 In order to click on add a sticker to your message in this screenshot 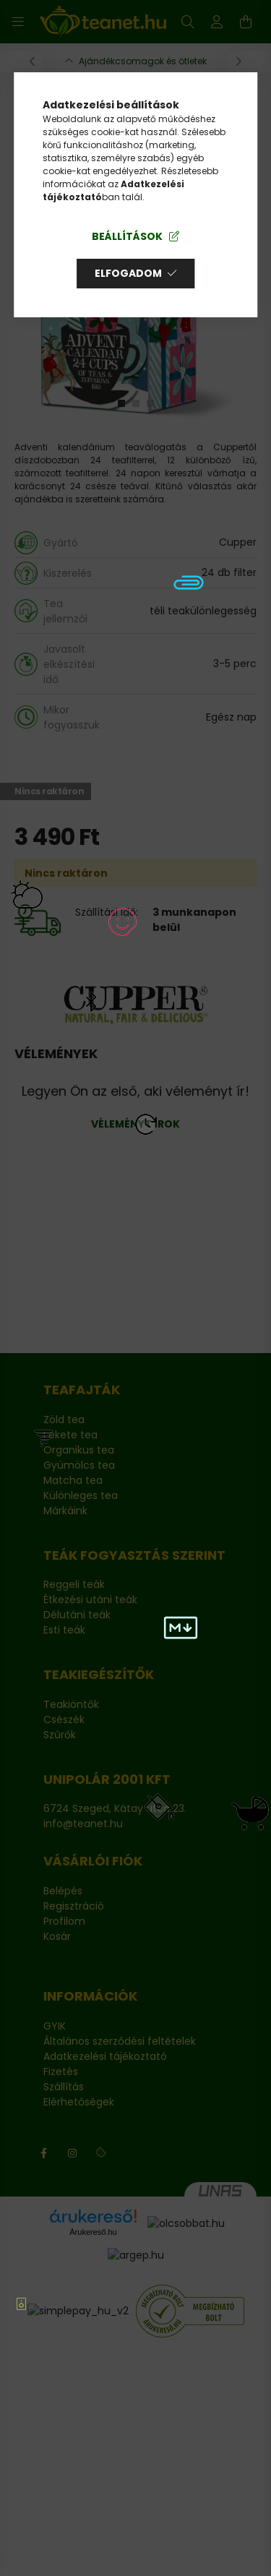, I will do `click(122, 922)`.